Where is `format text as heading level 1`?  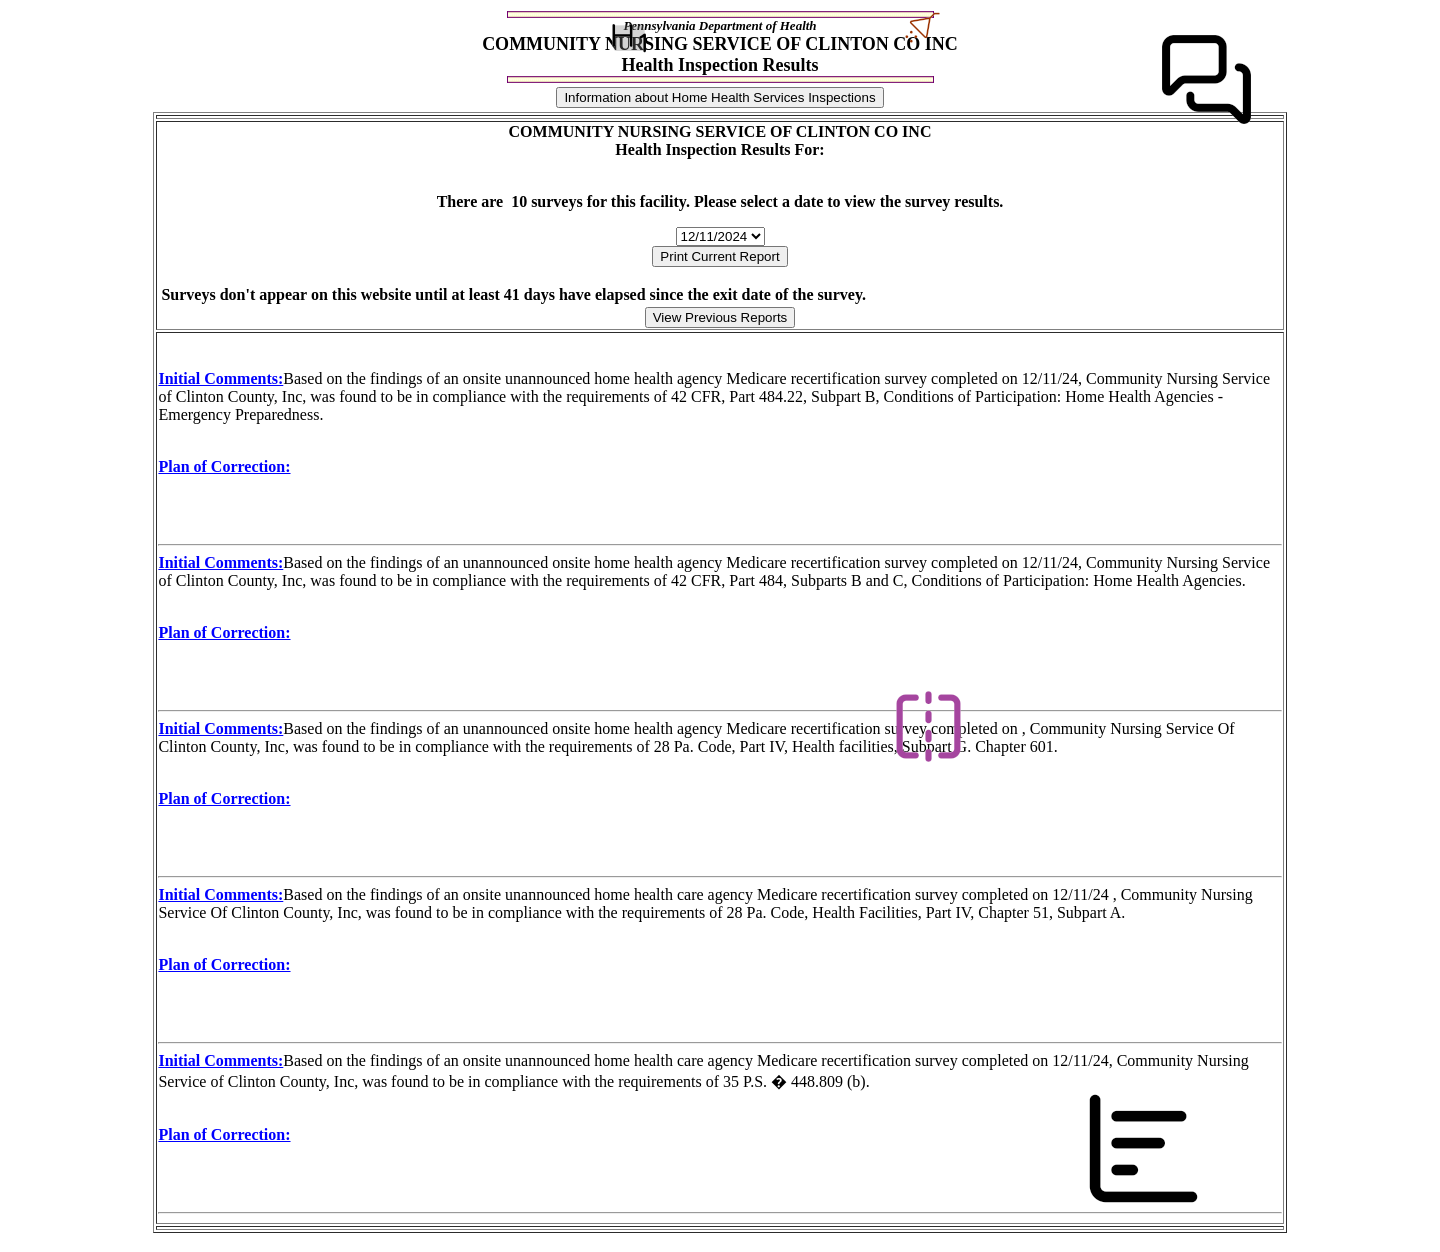
format text as heading level 1 is located at coordinates (628, 37).